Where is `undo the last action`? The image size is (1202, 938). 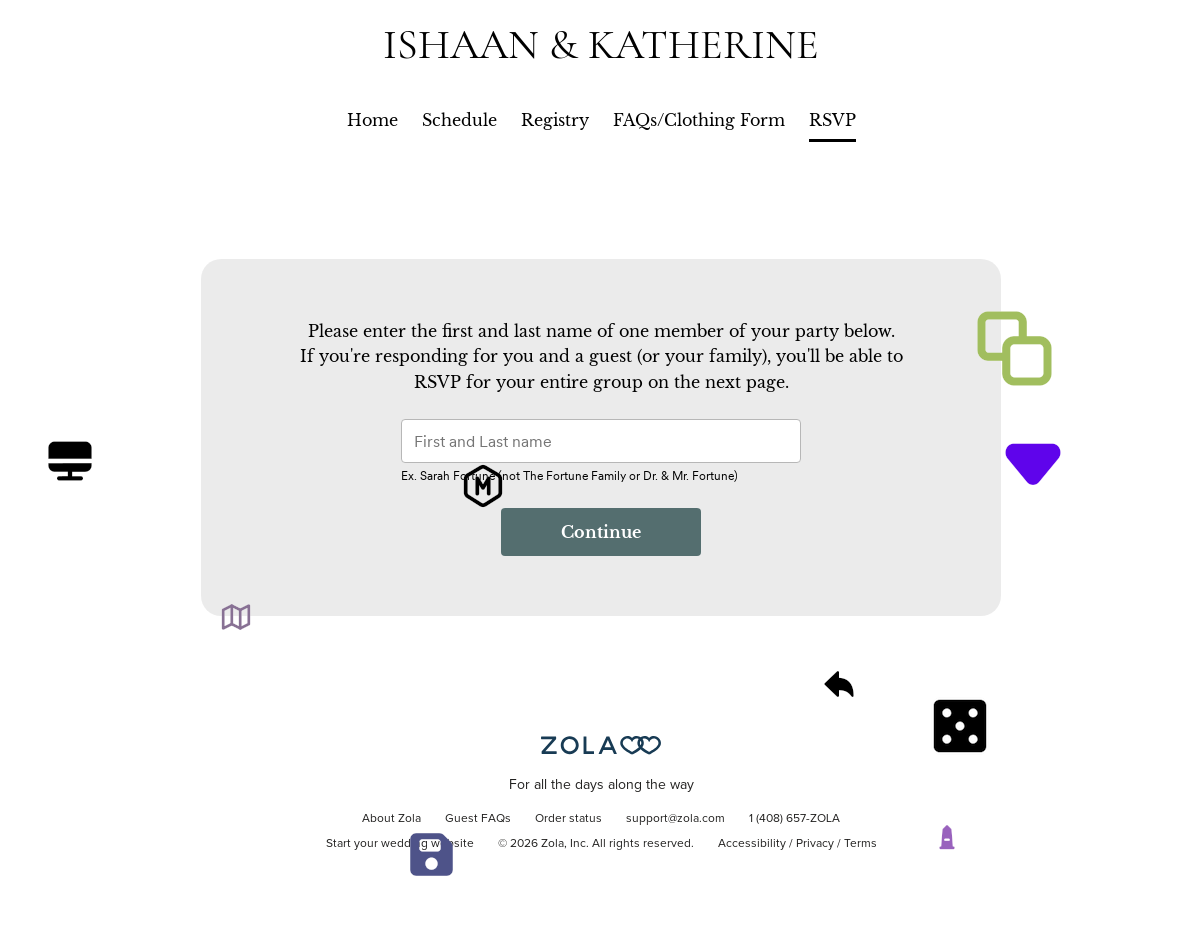 undo the last action is located at coordinates (839, 684).